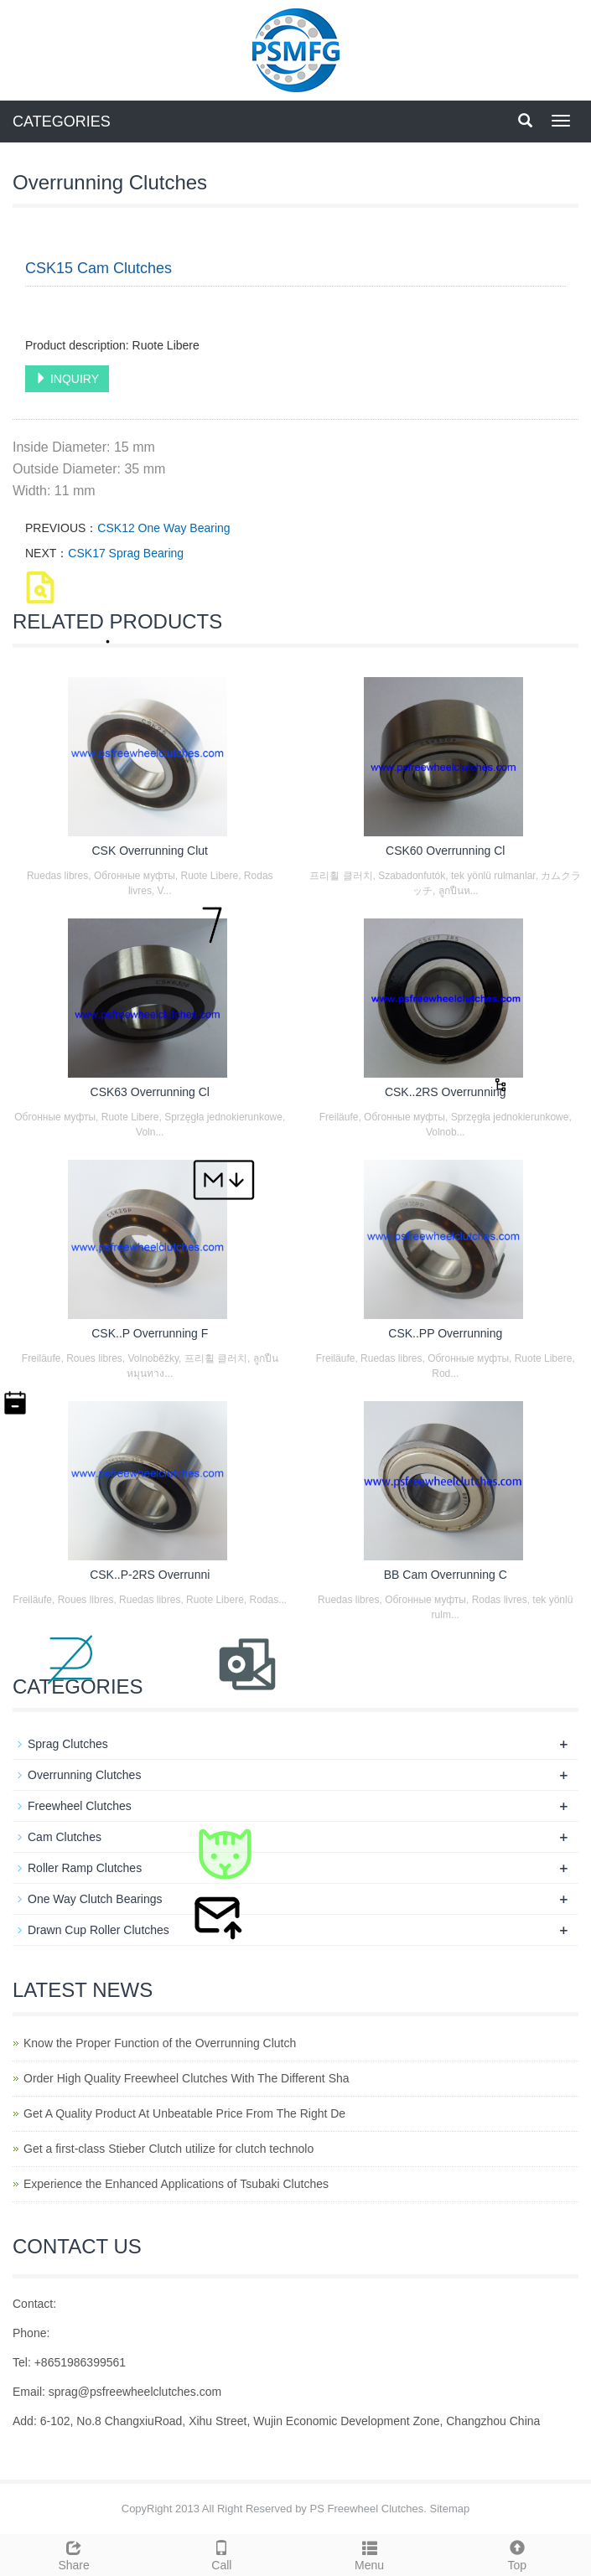 Image resolution: width=591 pixels, height=2576 pixels. Describe the element at coordinates (224, 1180) in the screenshot. I see `indicates markdown formatting is supported` at that location.